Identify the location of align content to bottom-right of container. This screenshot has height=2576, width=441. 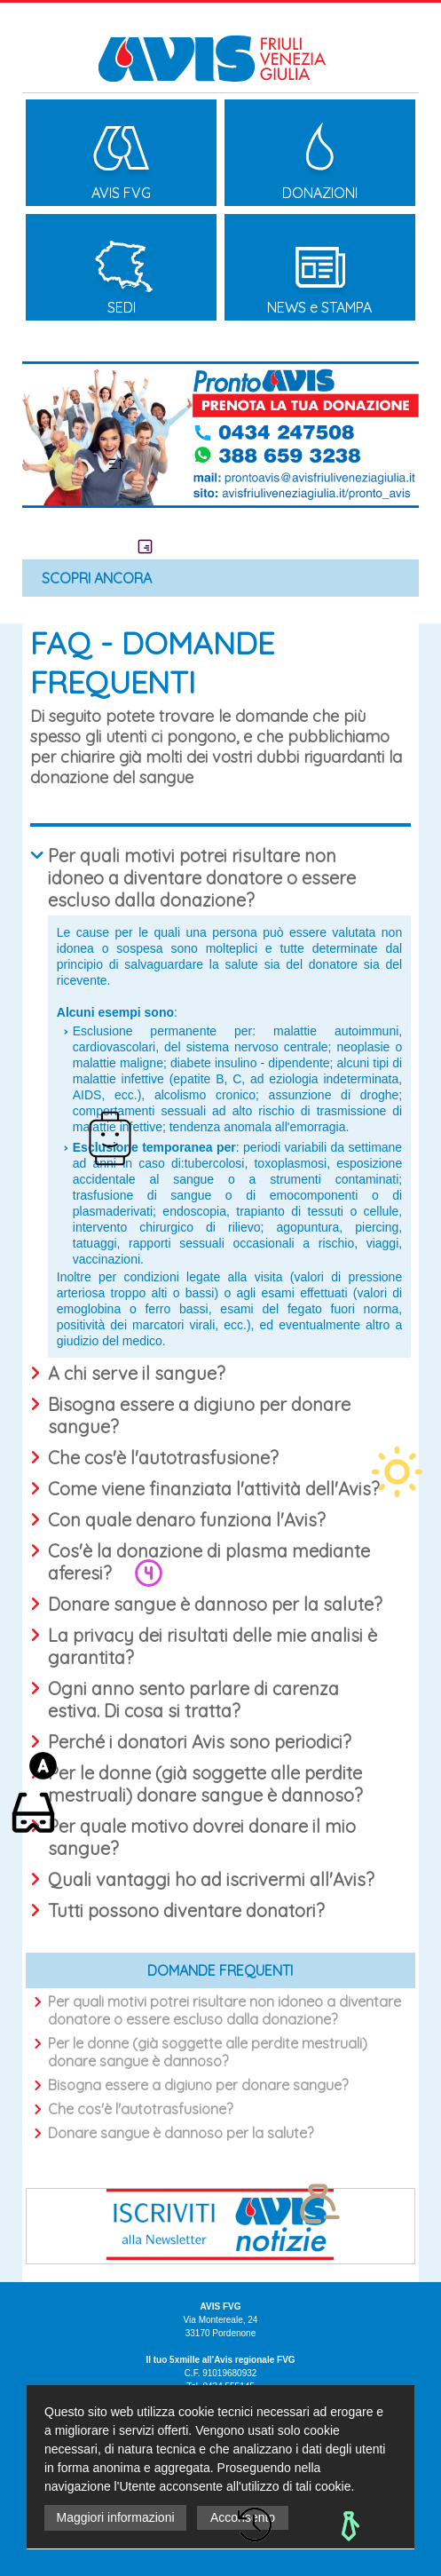
(145, 546).